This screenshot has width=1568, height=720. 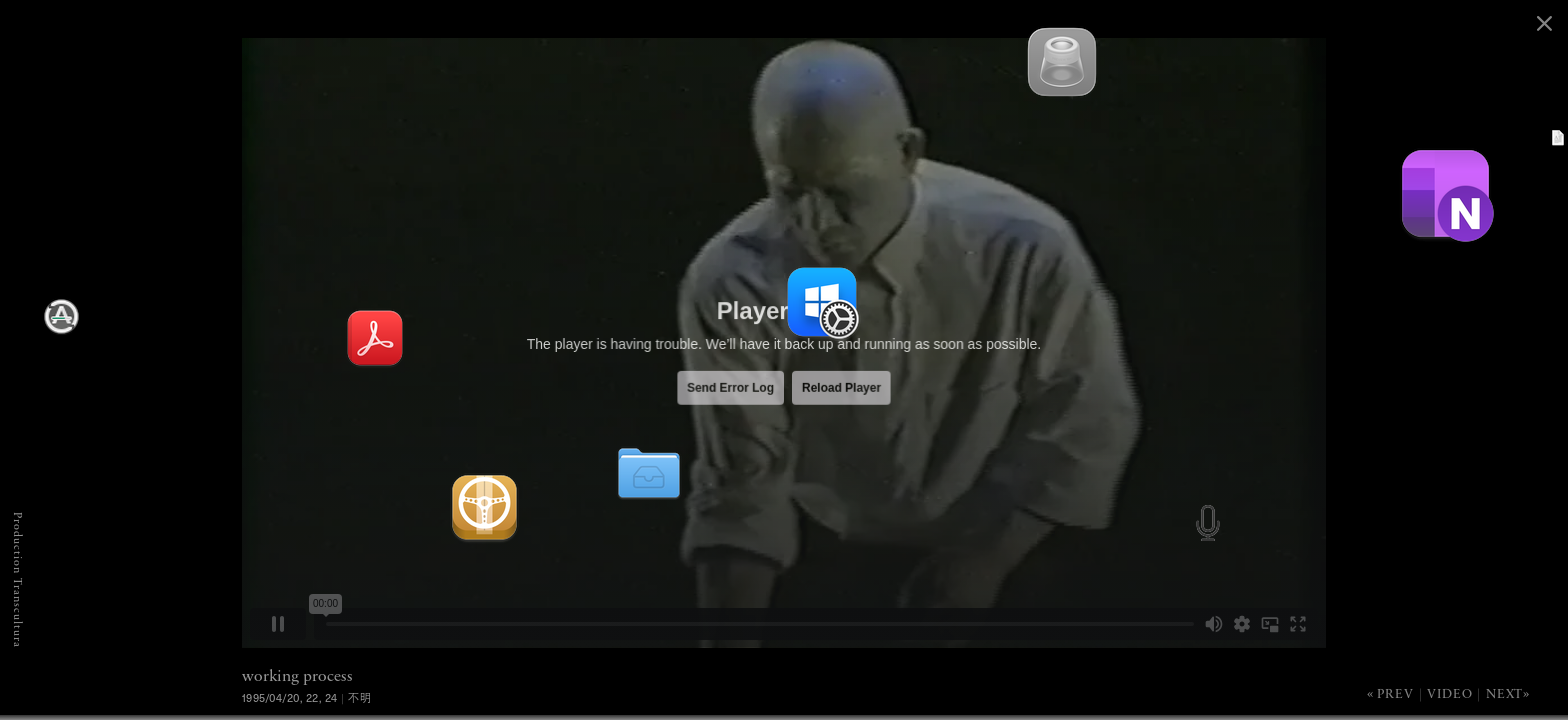 What do you see at coordinates (61, 316) in the screenshot?
I see `open the software update manager` at bounding box center [61, 316].